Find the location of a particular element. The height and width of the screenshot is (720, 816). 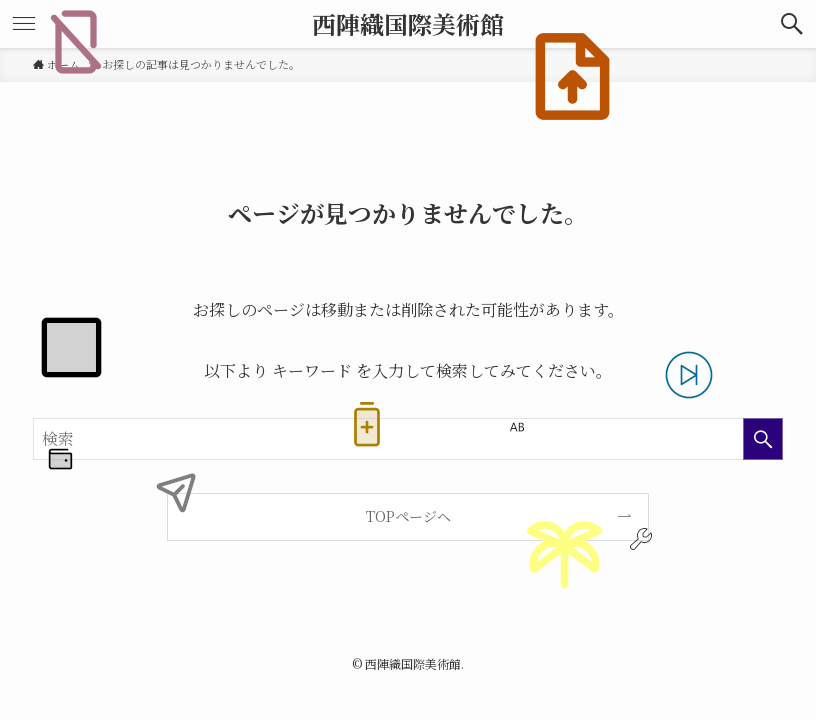

access your wallet or payment methods is located at coordinates (60, 460).